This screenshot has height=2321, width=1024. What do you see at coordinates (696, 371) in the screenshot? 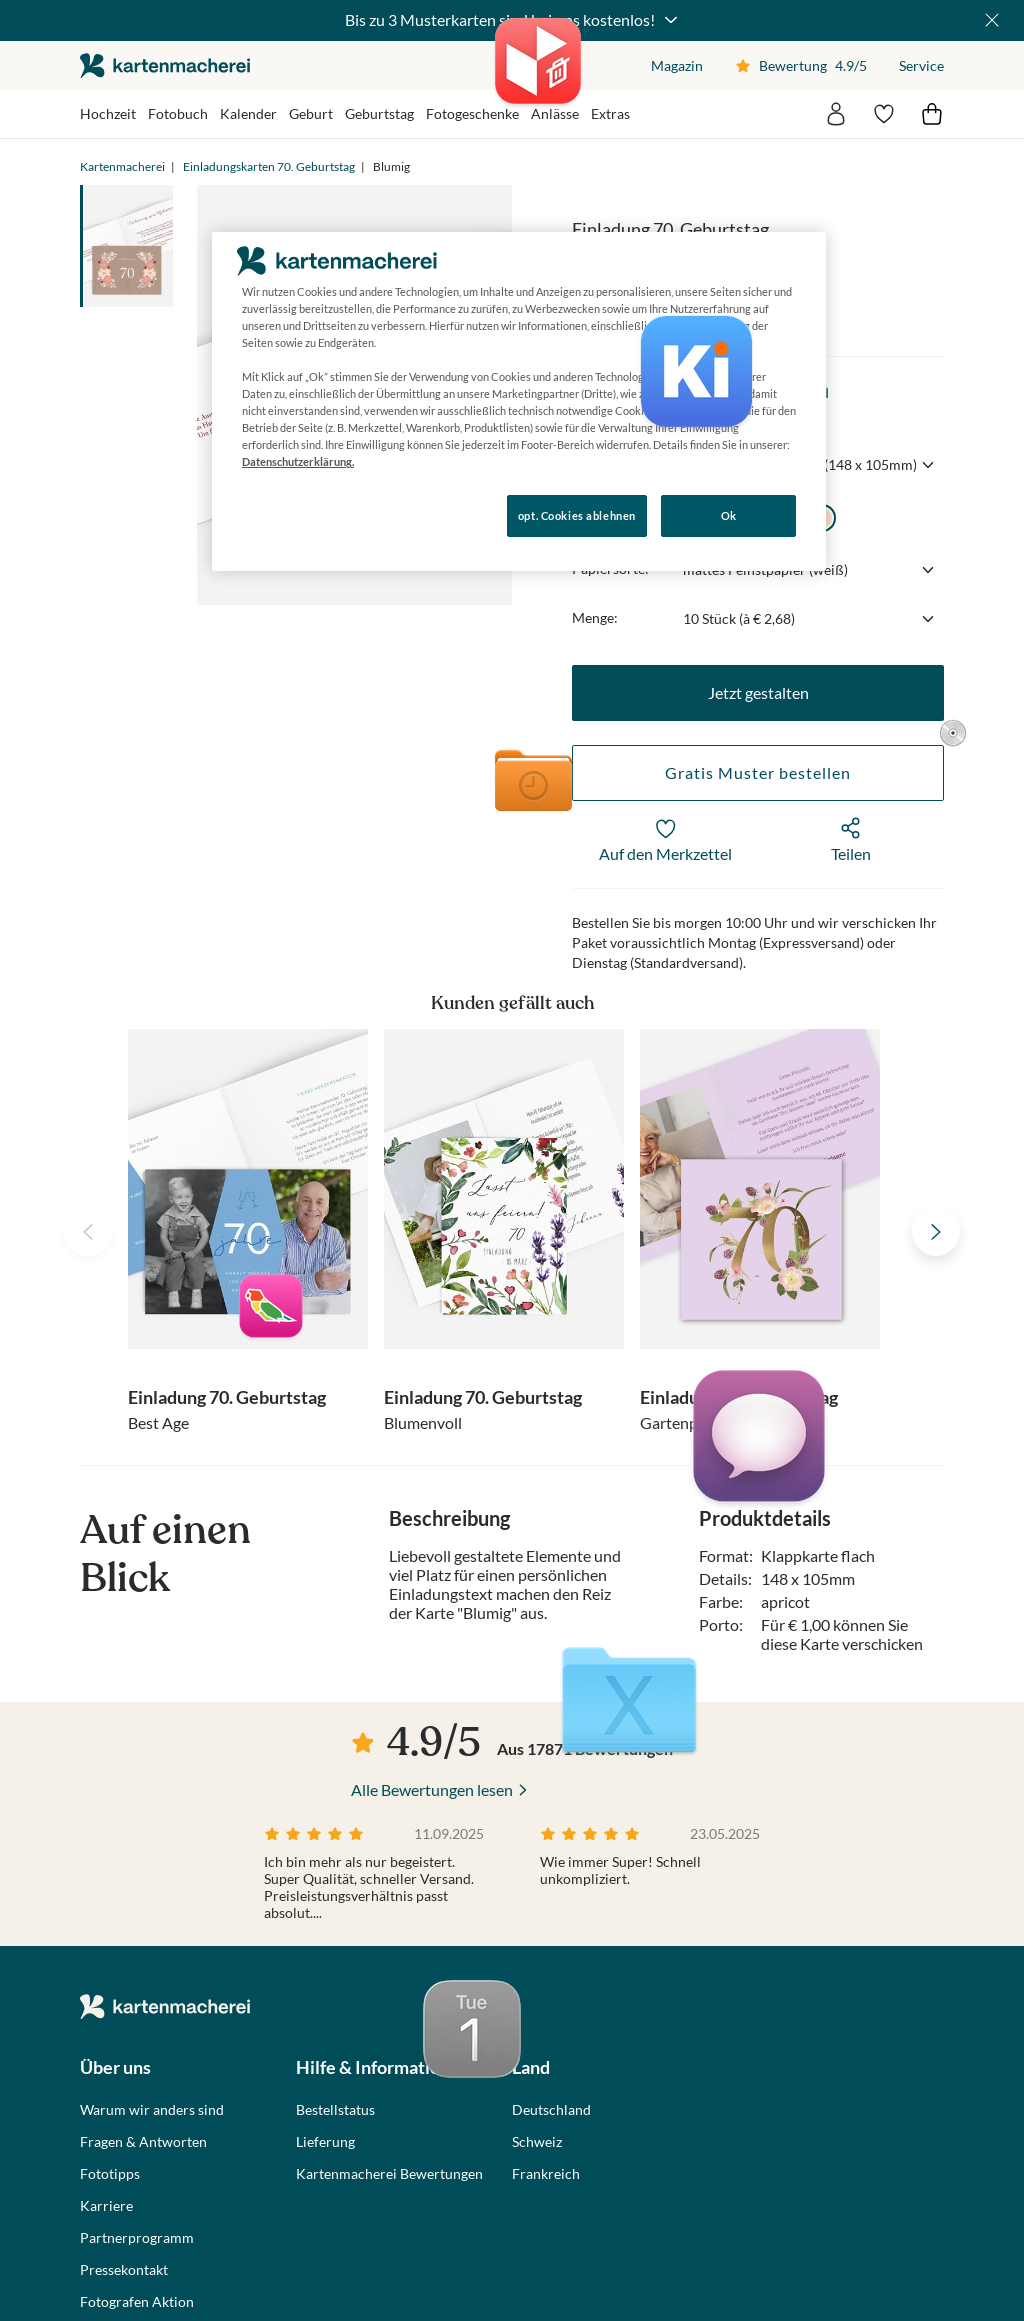
I see `open KiCad electronic design automation software` at bounding box center [696, 371].